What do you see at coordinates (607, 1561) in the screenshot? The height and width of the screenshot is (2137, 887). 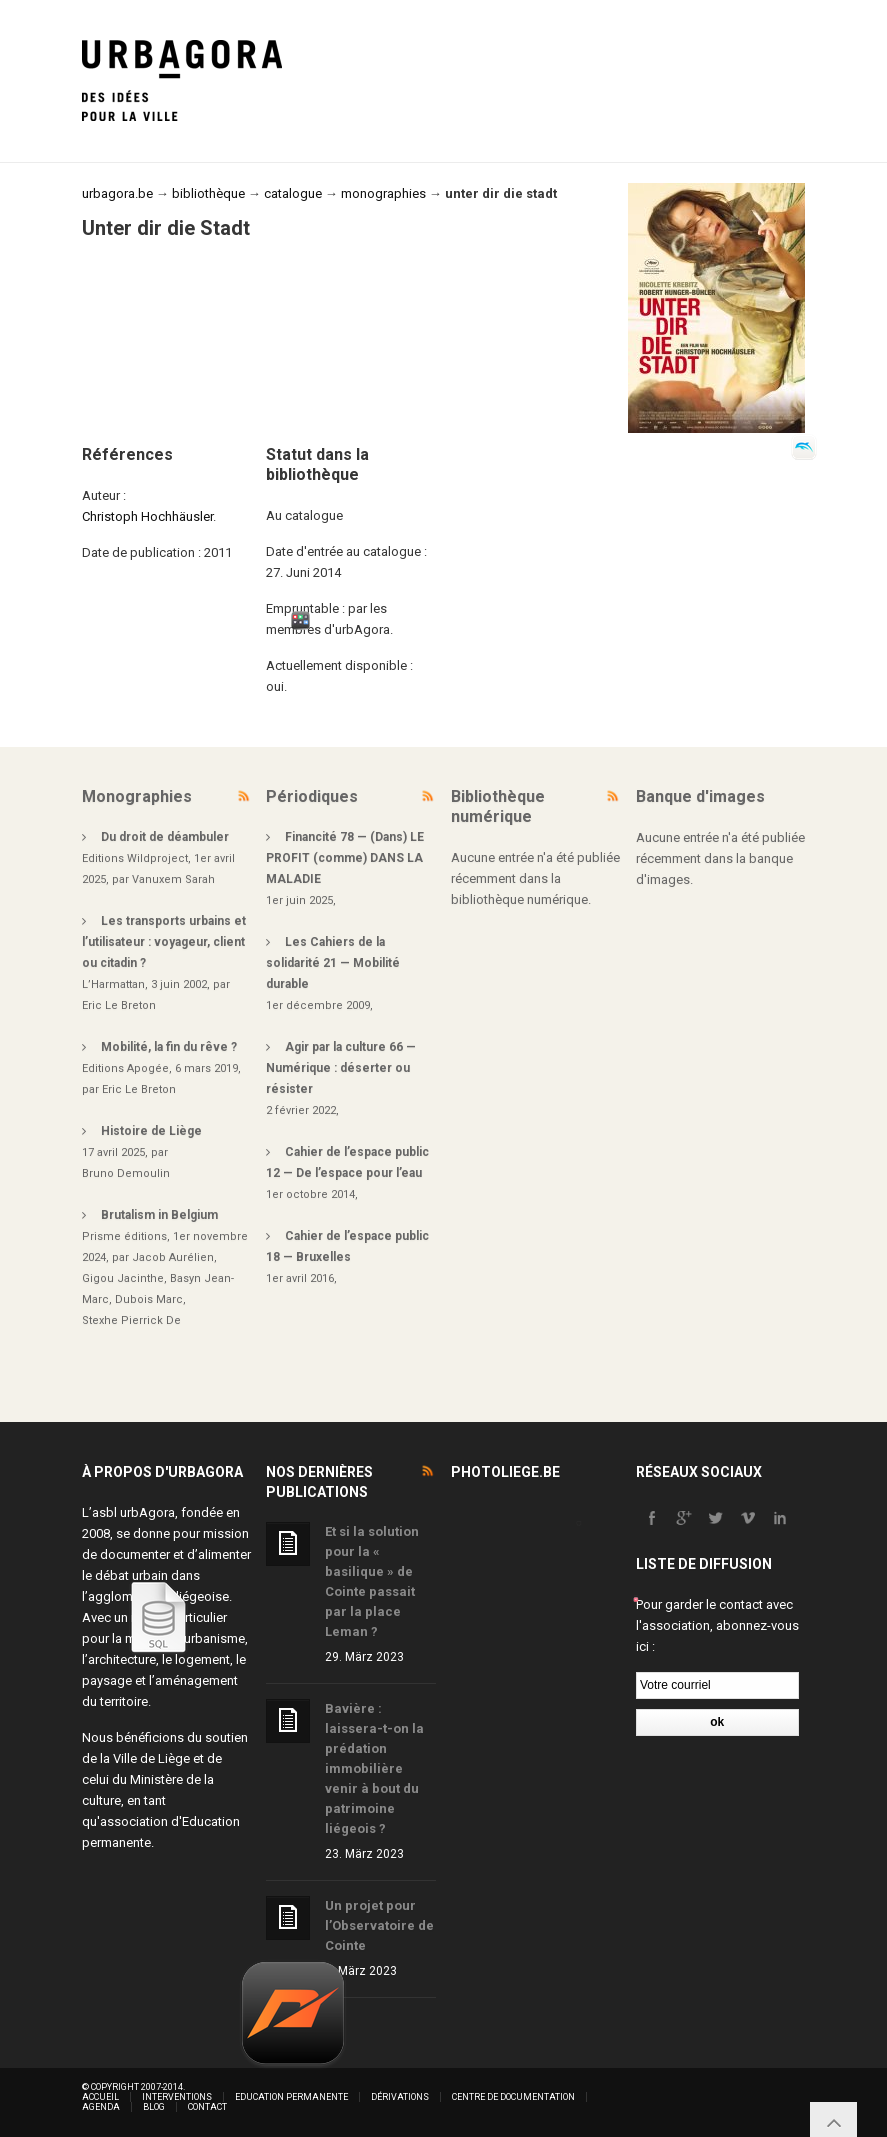 I see `open sound and audio preferences` at bounding box center [607, 1561].